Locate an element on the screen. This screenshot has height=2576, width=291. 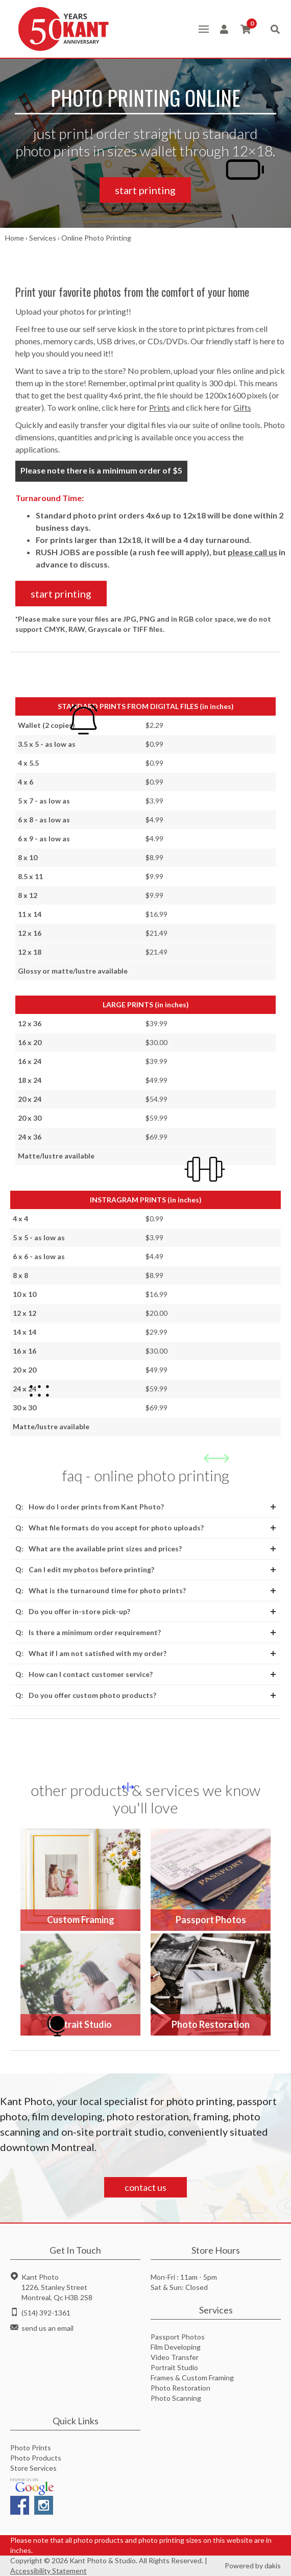
new notification alert is located at coordinates (83, 720).